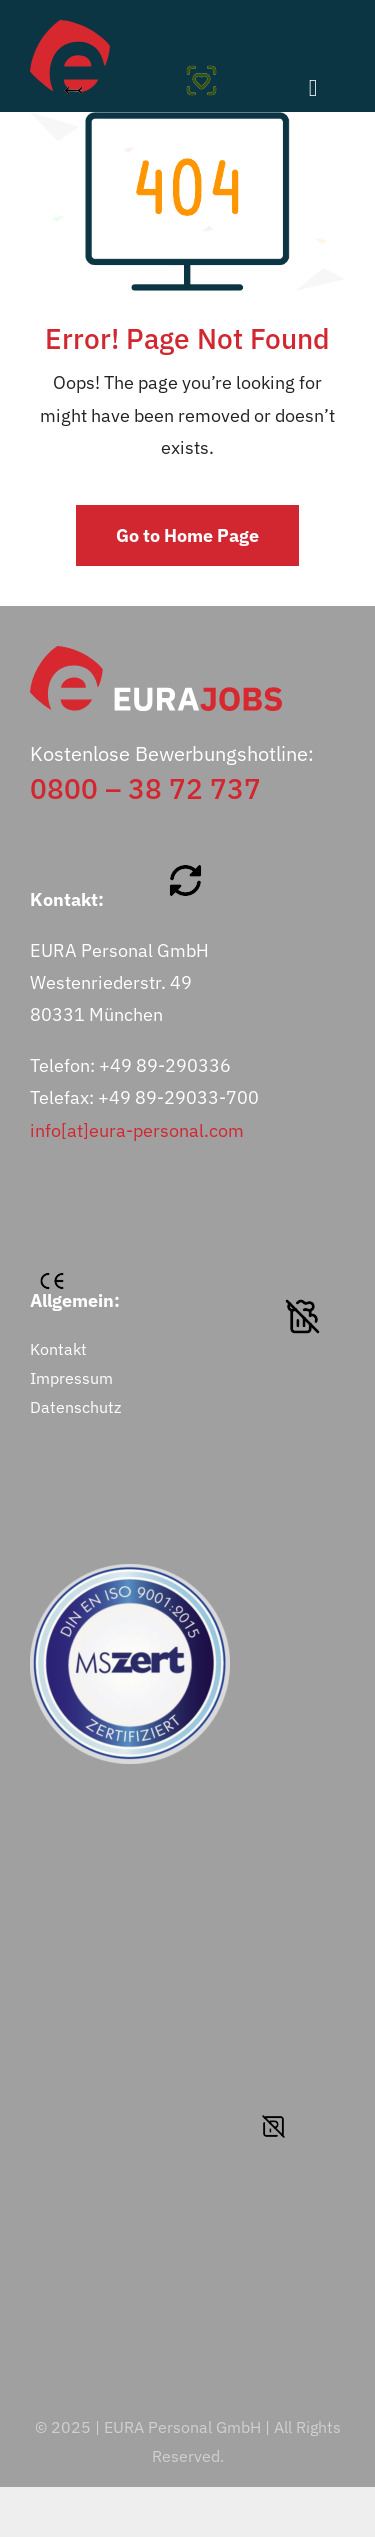  I want to click on sync or refresh content, so click(185, 880).